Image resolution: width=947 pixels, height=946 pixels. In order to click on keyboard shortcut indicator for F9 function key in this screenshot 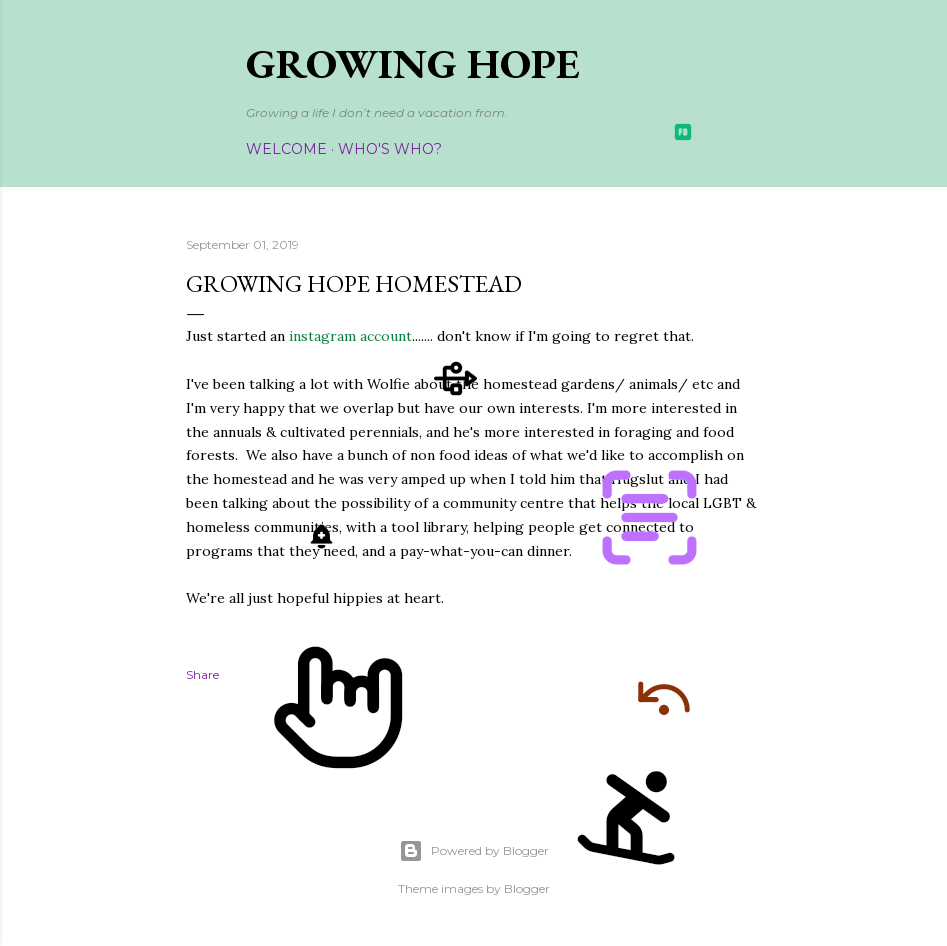, I will do `click(683, 132)`.